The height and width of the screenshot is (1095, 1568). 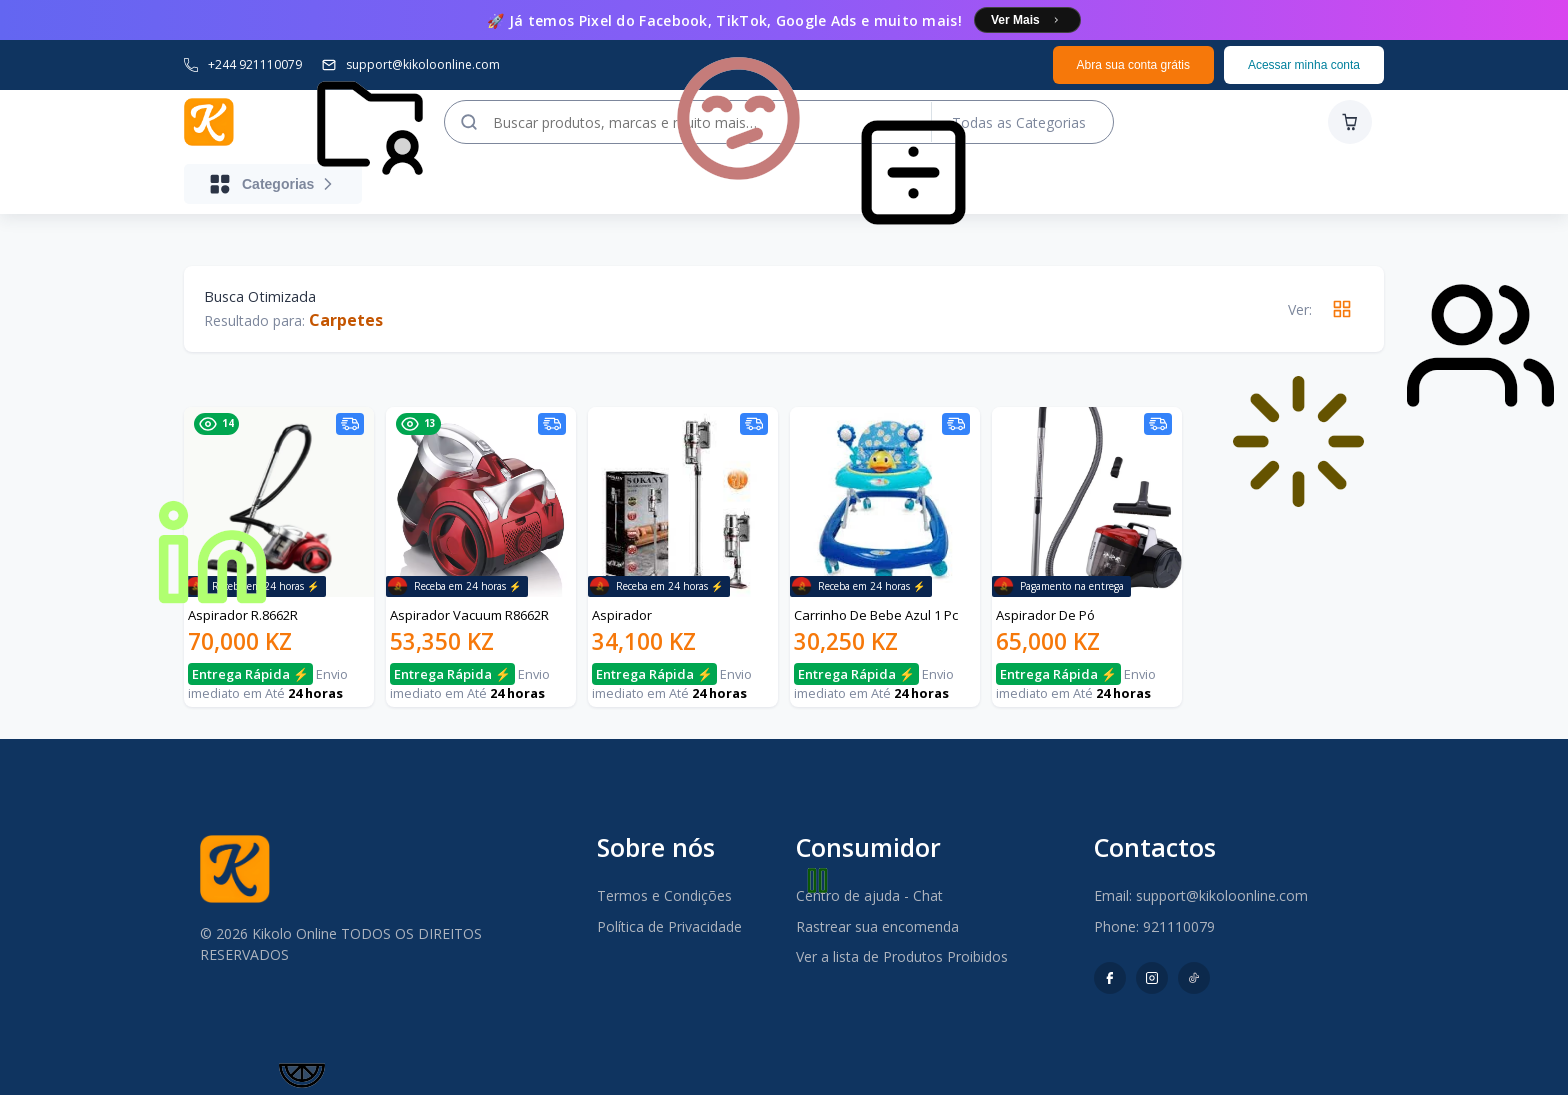 I want to click on pause media playback, so click(x=817, y=880).